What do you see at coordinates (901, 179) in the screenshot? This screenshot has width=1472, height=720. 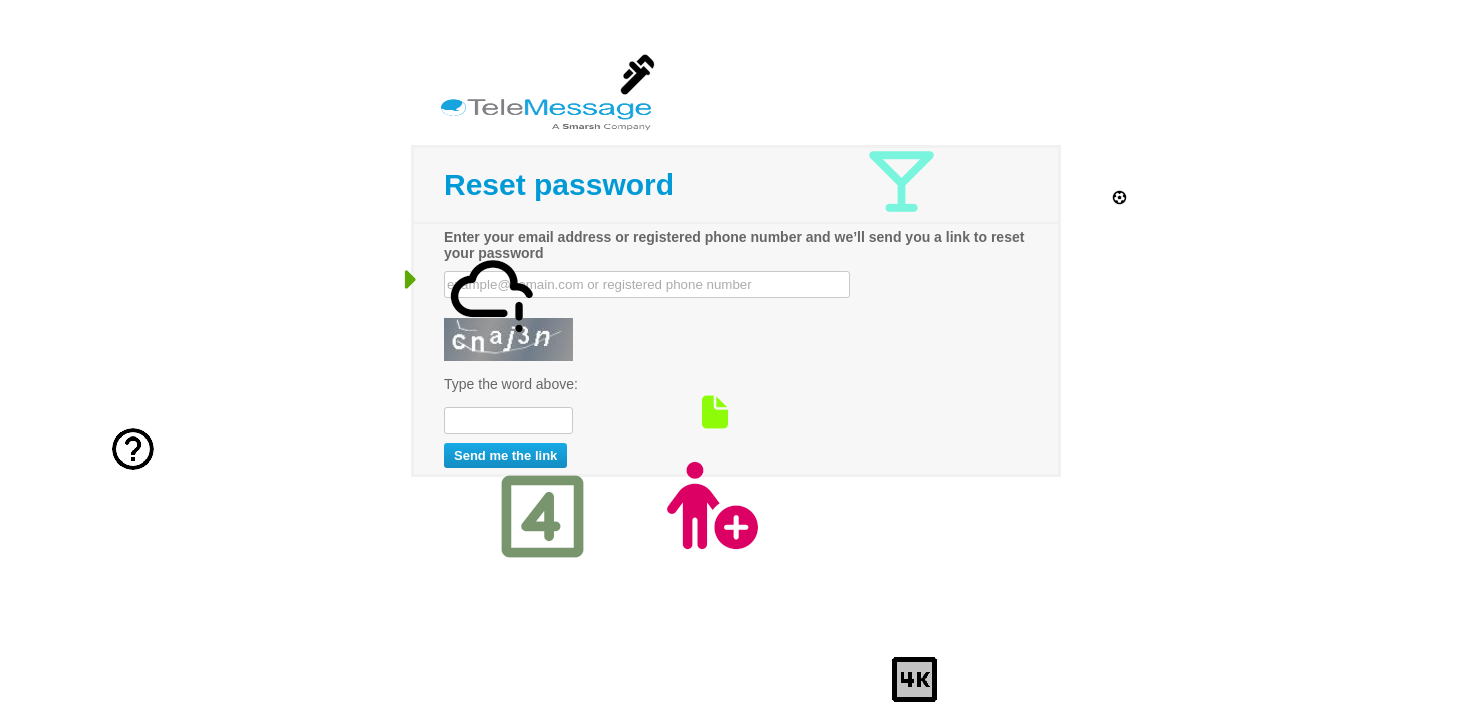 I see `access bar or cocktail menu` at bounding box center [901, 179].